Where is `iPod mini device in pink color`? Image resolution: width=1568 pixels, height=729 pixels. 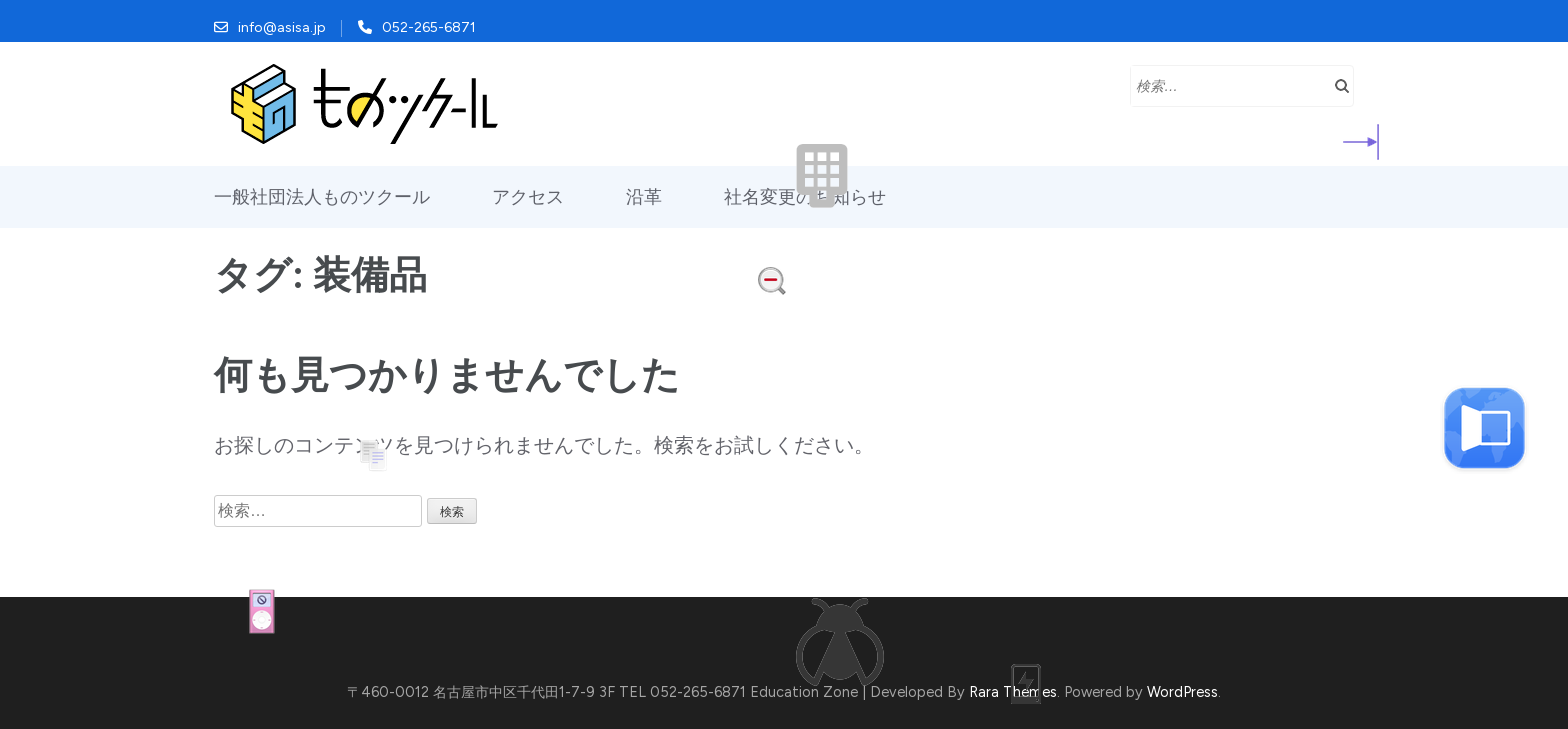 iPod mini device in pink color is located at coordinates (261, 611).